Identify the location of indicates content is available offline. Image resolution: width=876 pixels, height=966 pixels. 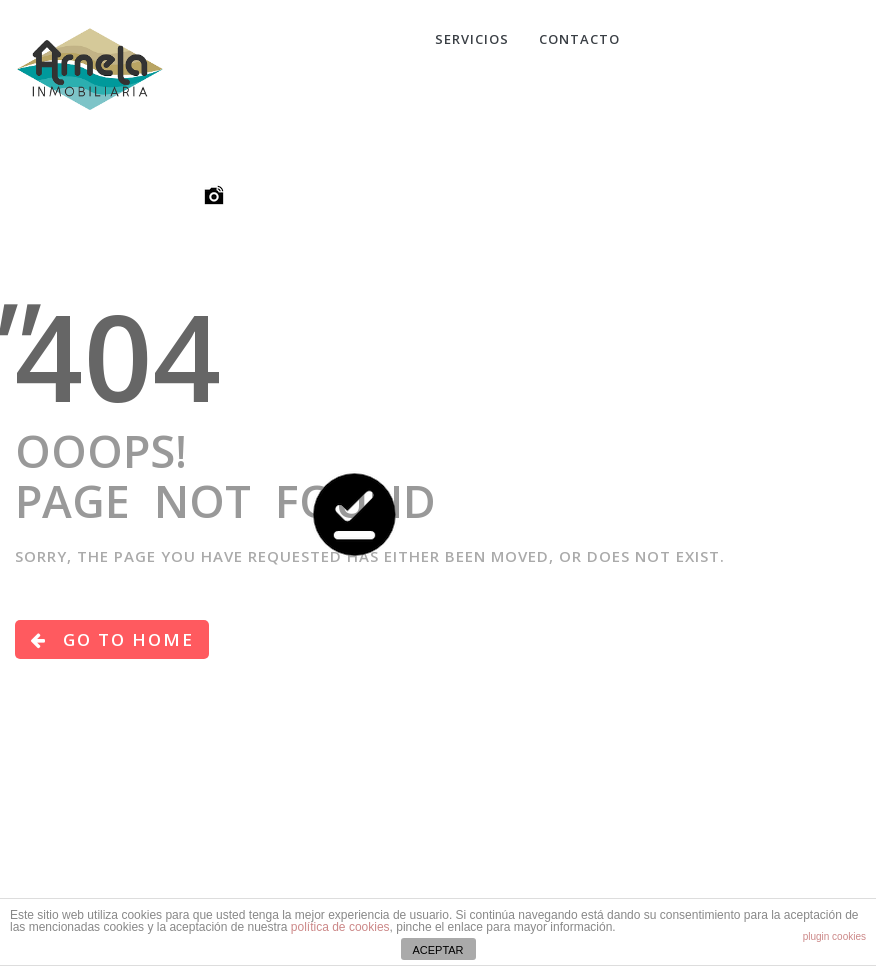
(354, 514).